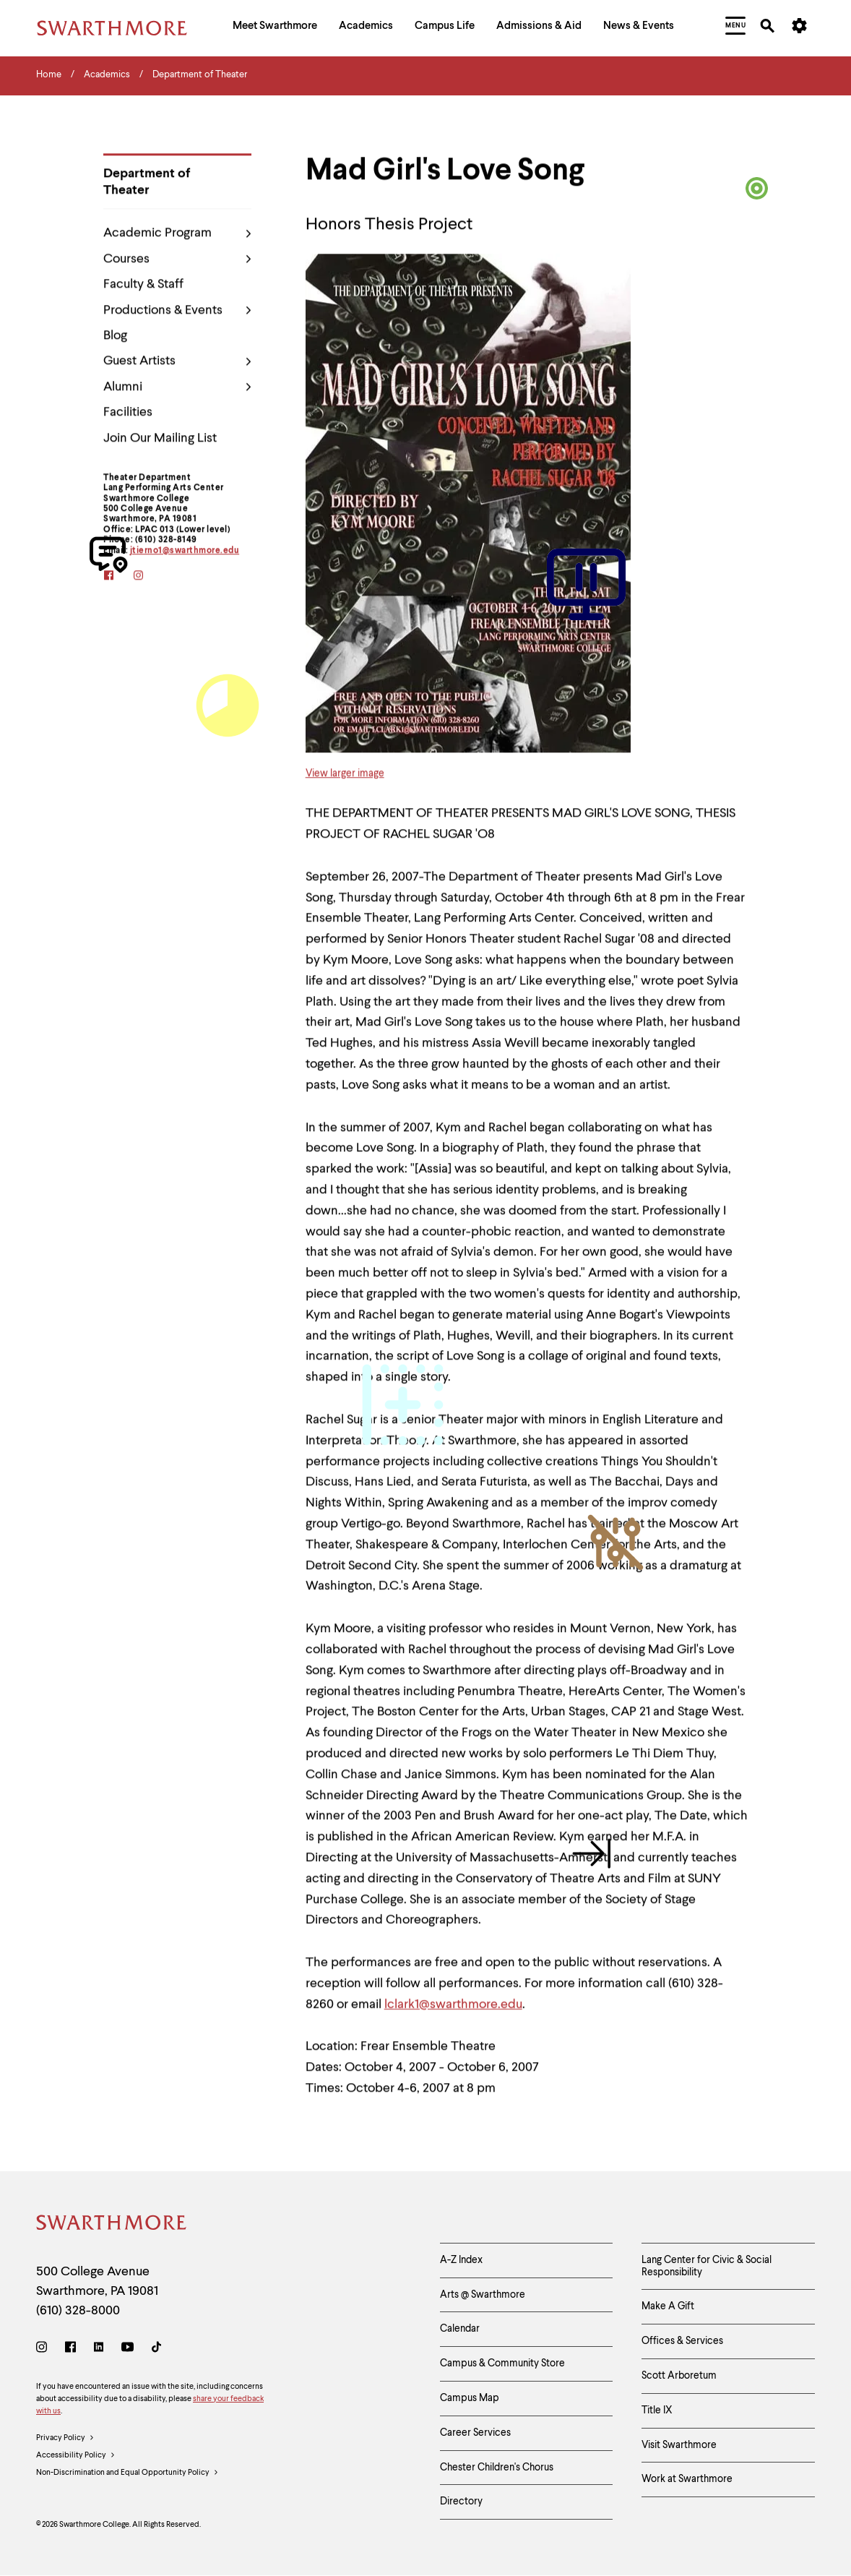 The width and height of the screenshot is (851, 2576). What do you see at coordinates (228, 705) in the screenshot?
I see `indicates 66% progress or completion` at bounding box center [228, 705].